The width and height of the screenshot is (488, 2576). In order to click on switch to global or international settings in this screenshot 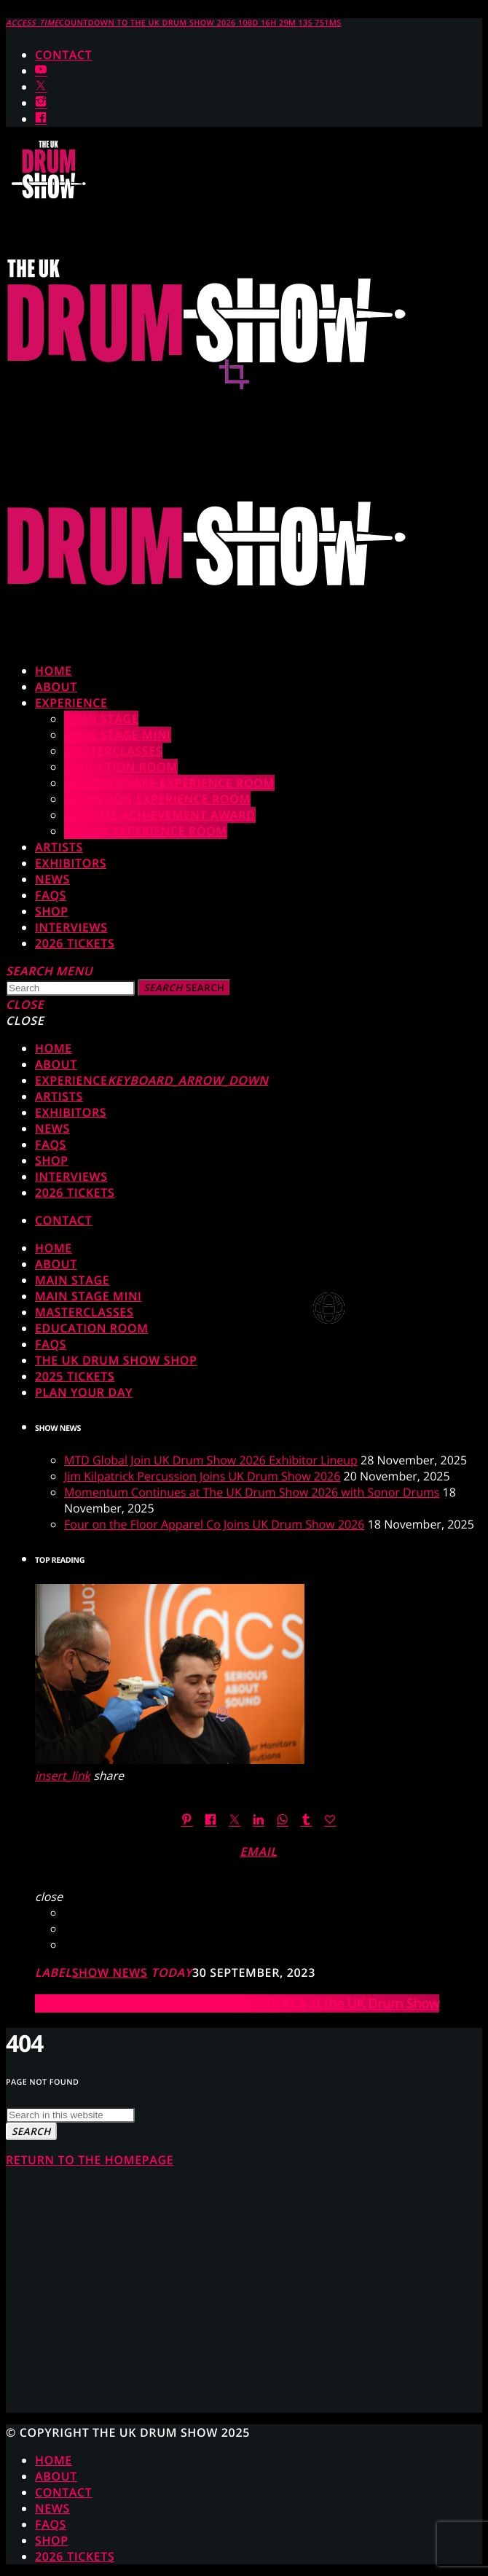, I will do `click(328, 1308)`.